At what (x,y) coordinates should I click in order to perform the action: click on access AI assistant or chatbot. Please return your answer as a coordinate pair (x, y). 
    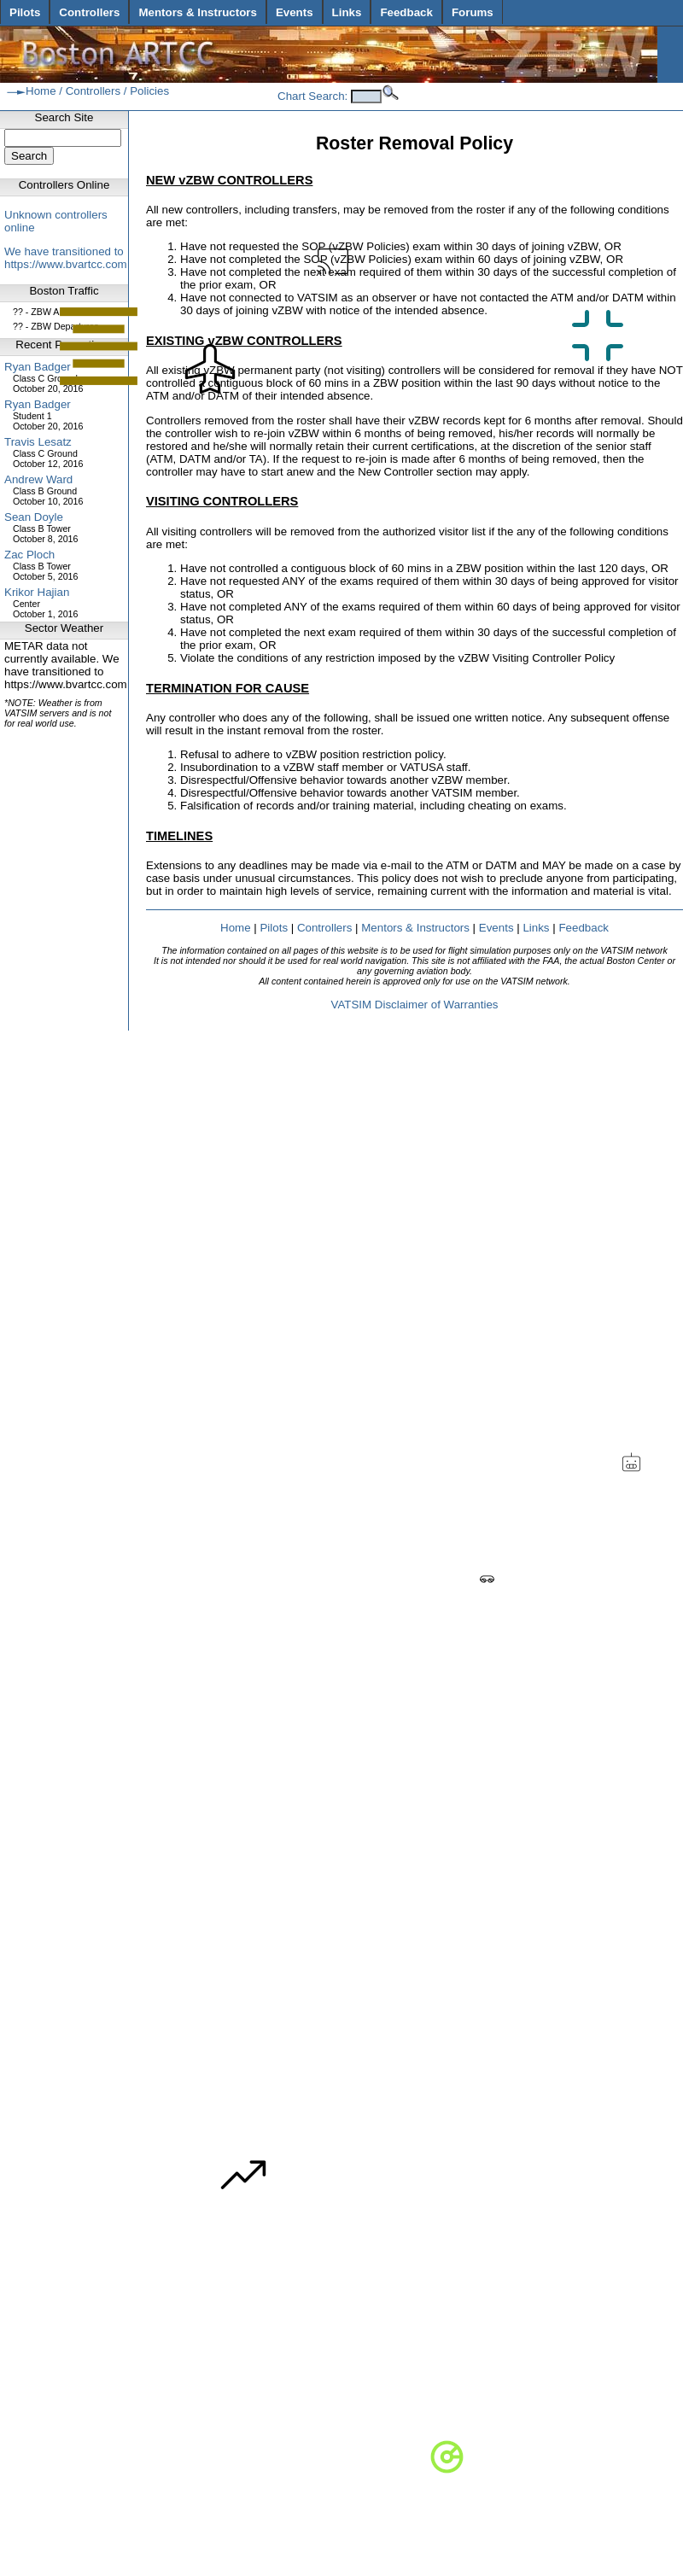
    Looking at the image, I should click on (631, 1463).